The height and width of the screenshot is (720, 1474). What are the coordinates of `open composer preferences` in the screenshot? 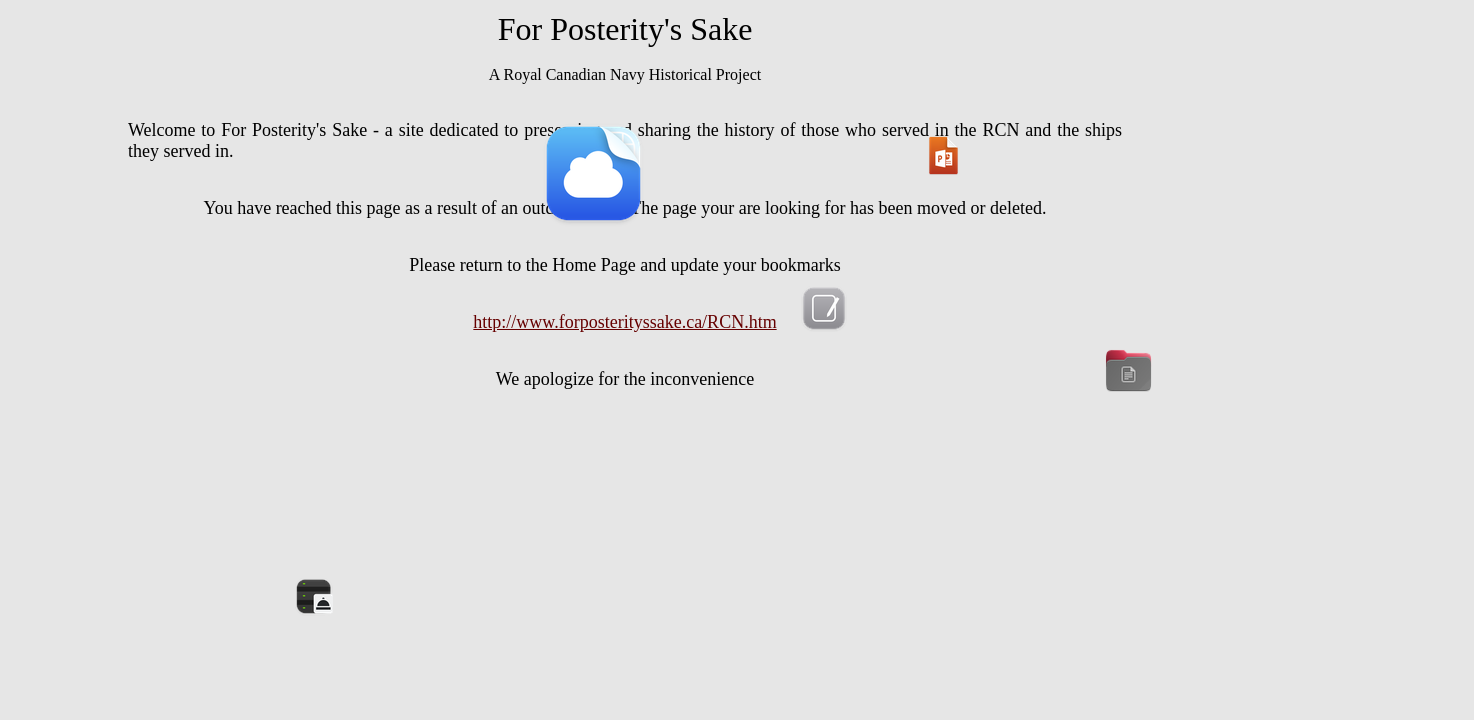 It's located at (824, 309).